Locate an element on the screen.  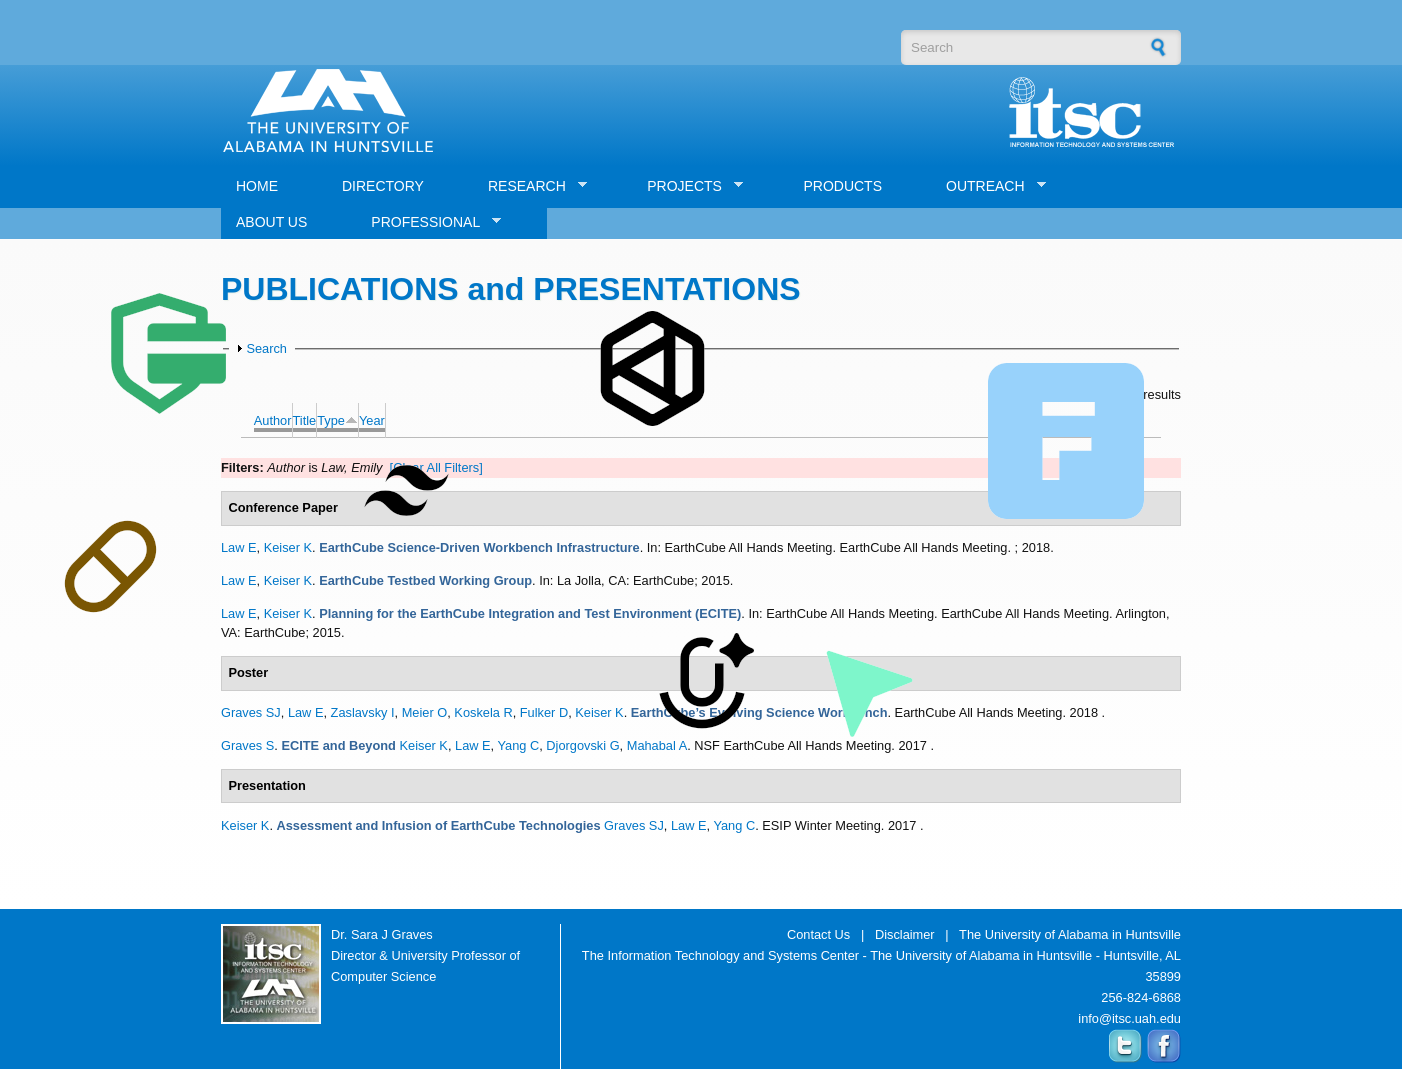
start navigation to destination is located at coordinates (869, 693).